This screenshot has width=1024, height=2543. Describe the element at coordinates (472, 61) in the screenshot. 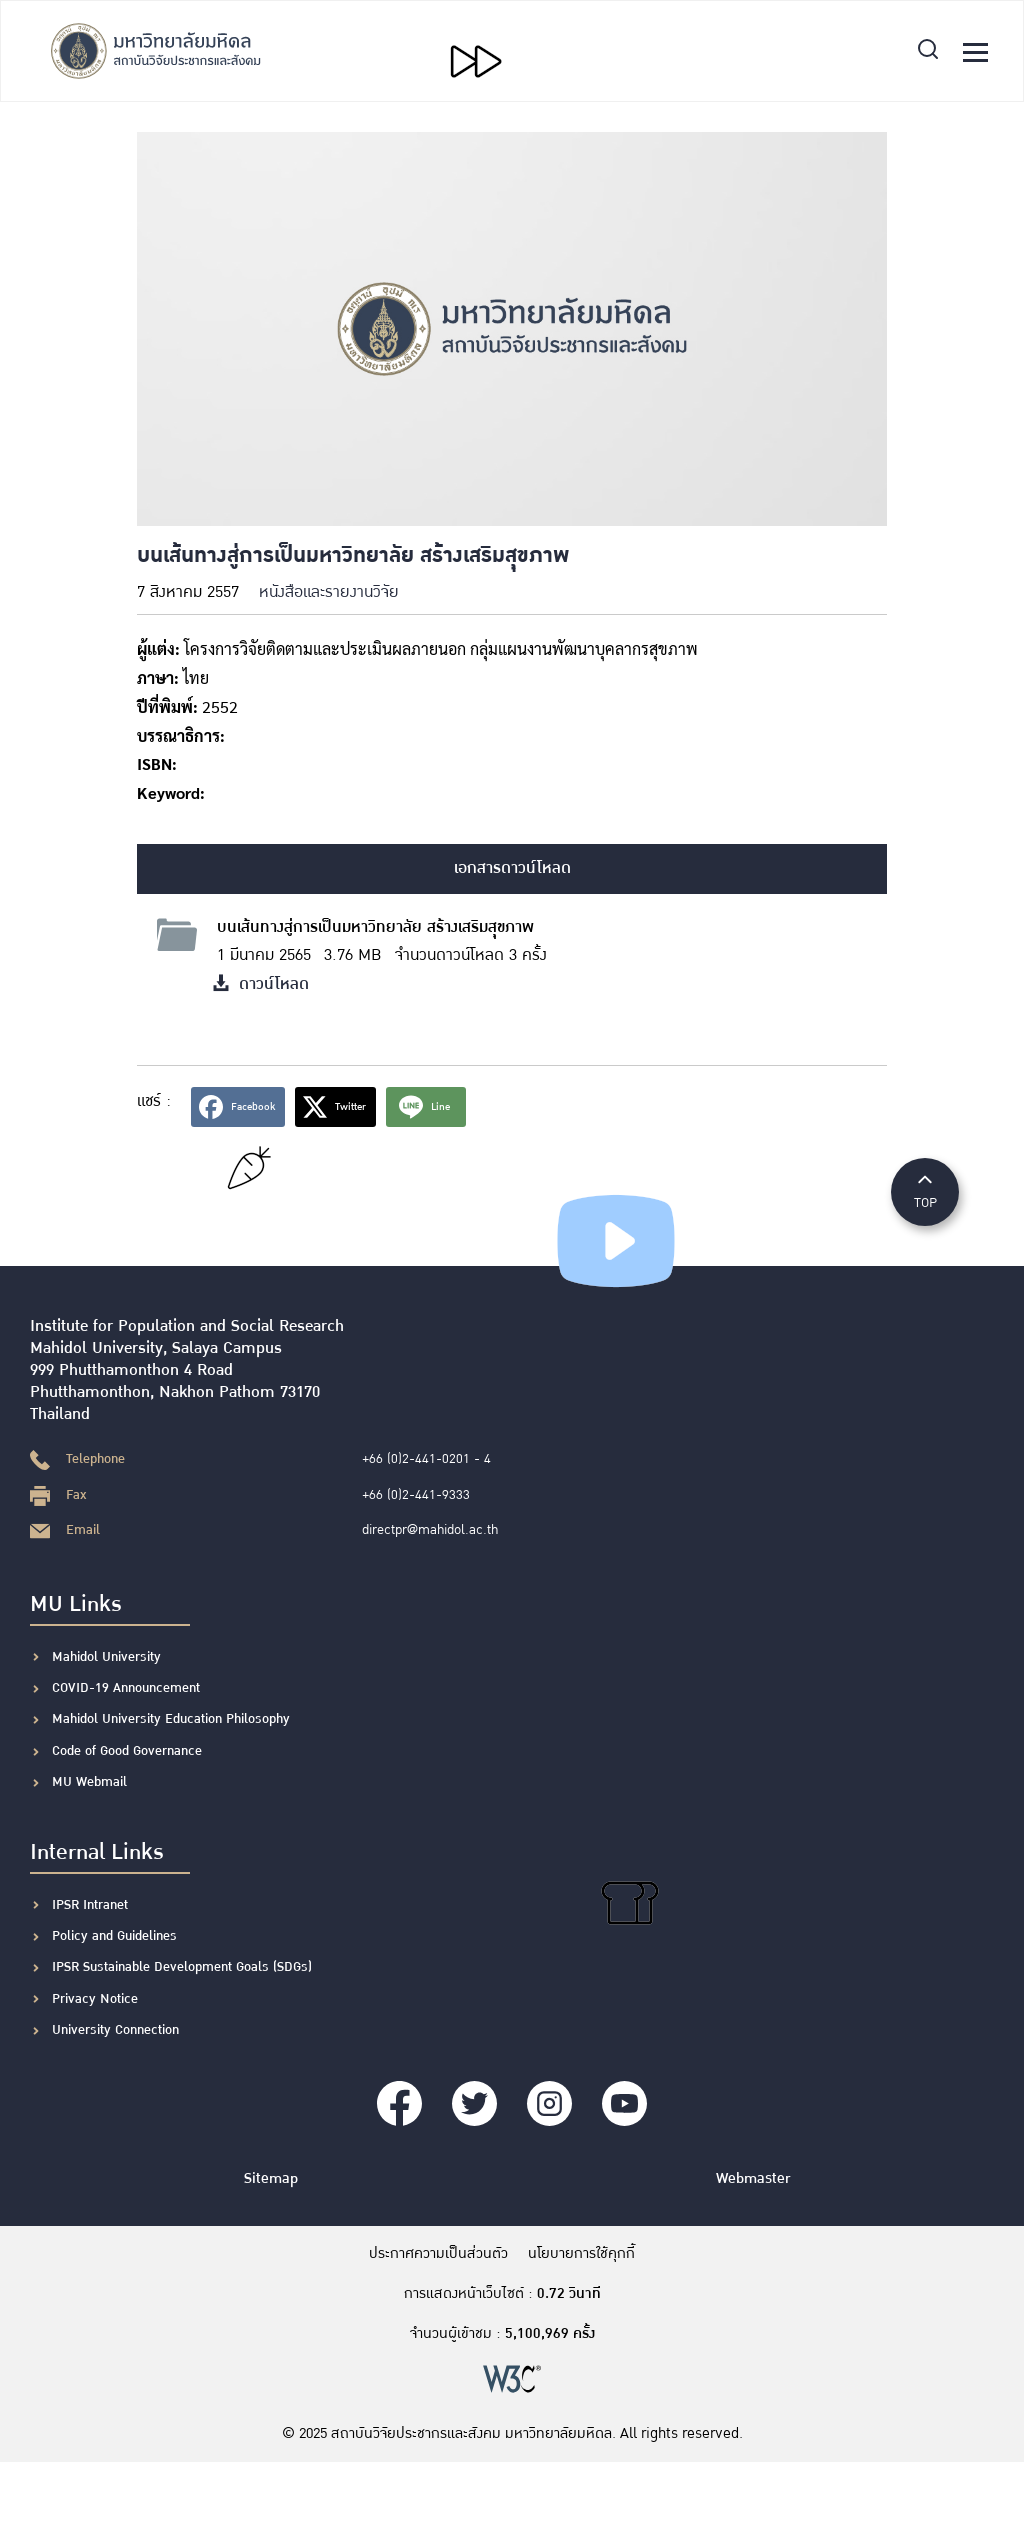

I see `fast-forward through media content` at that location.